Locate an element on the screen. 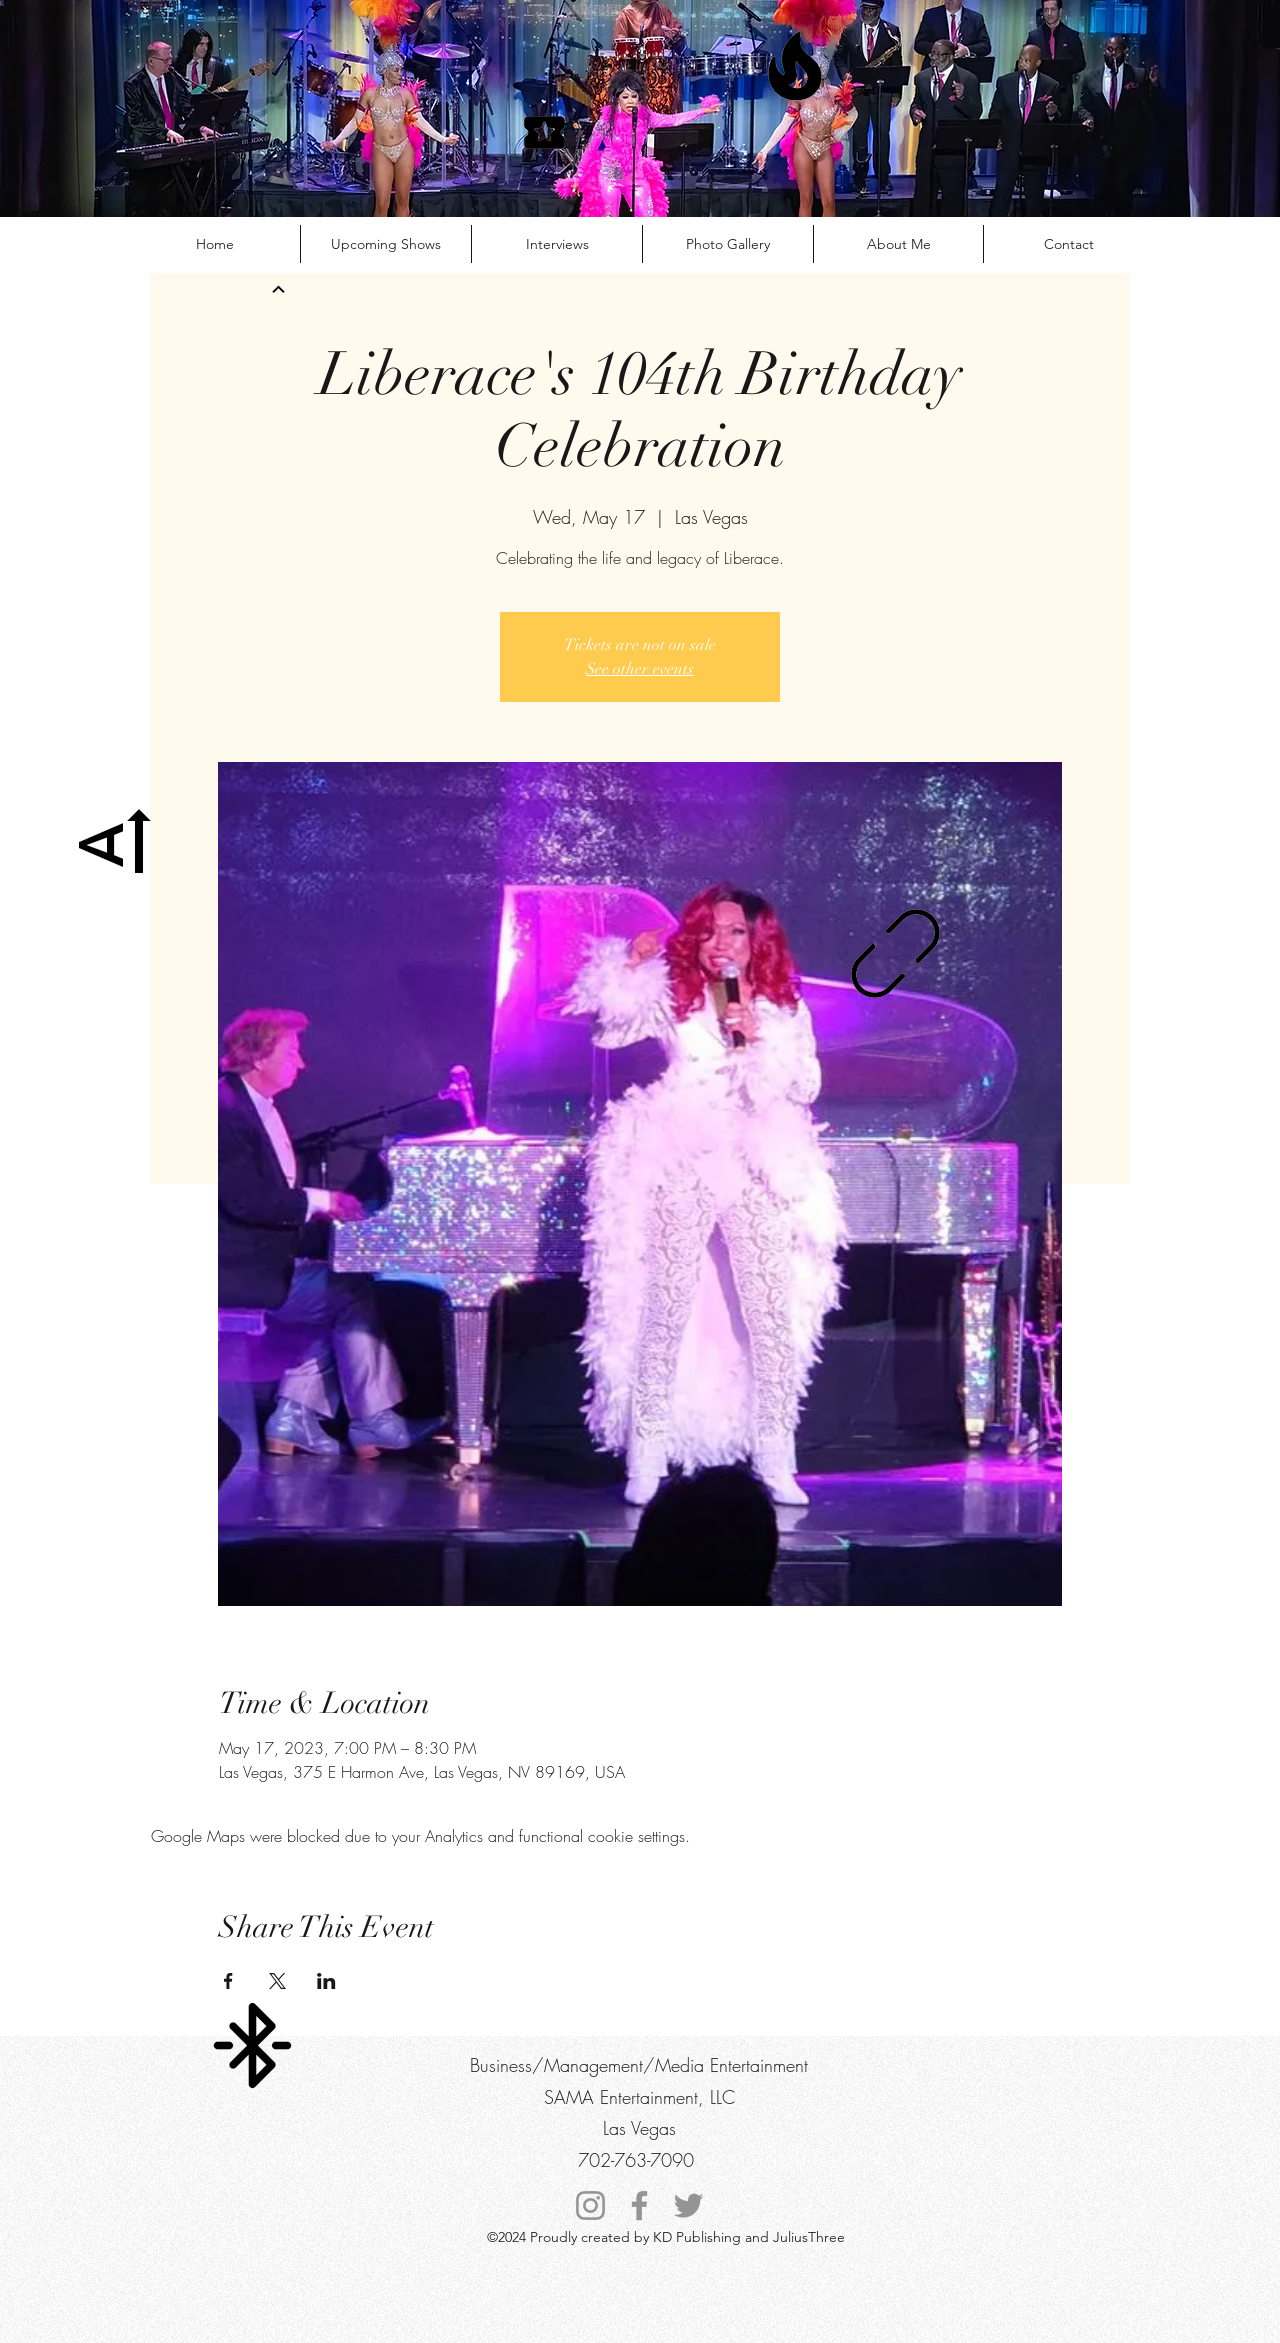  indicates an active bluetooth connection is located at coordinates (252, 2045).